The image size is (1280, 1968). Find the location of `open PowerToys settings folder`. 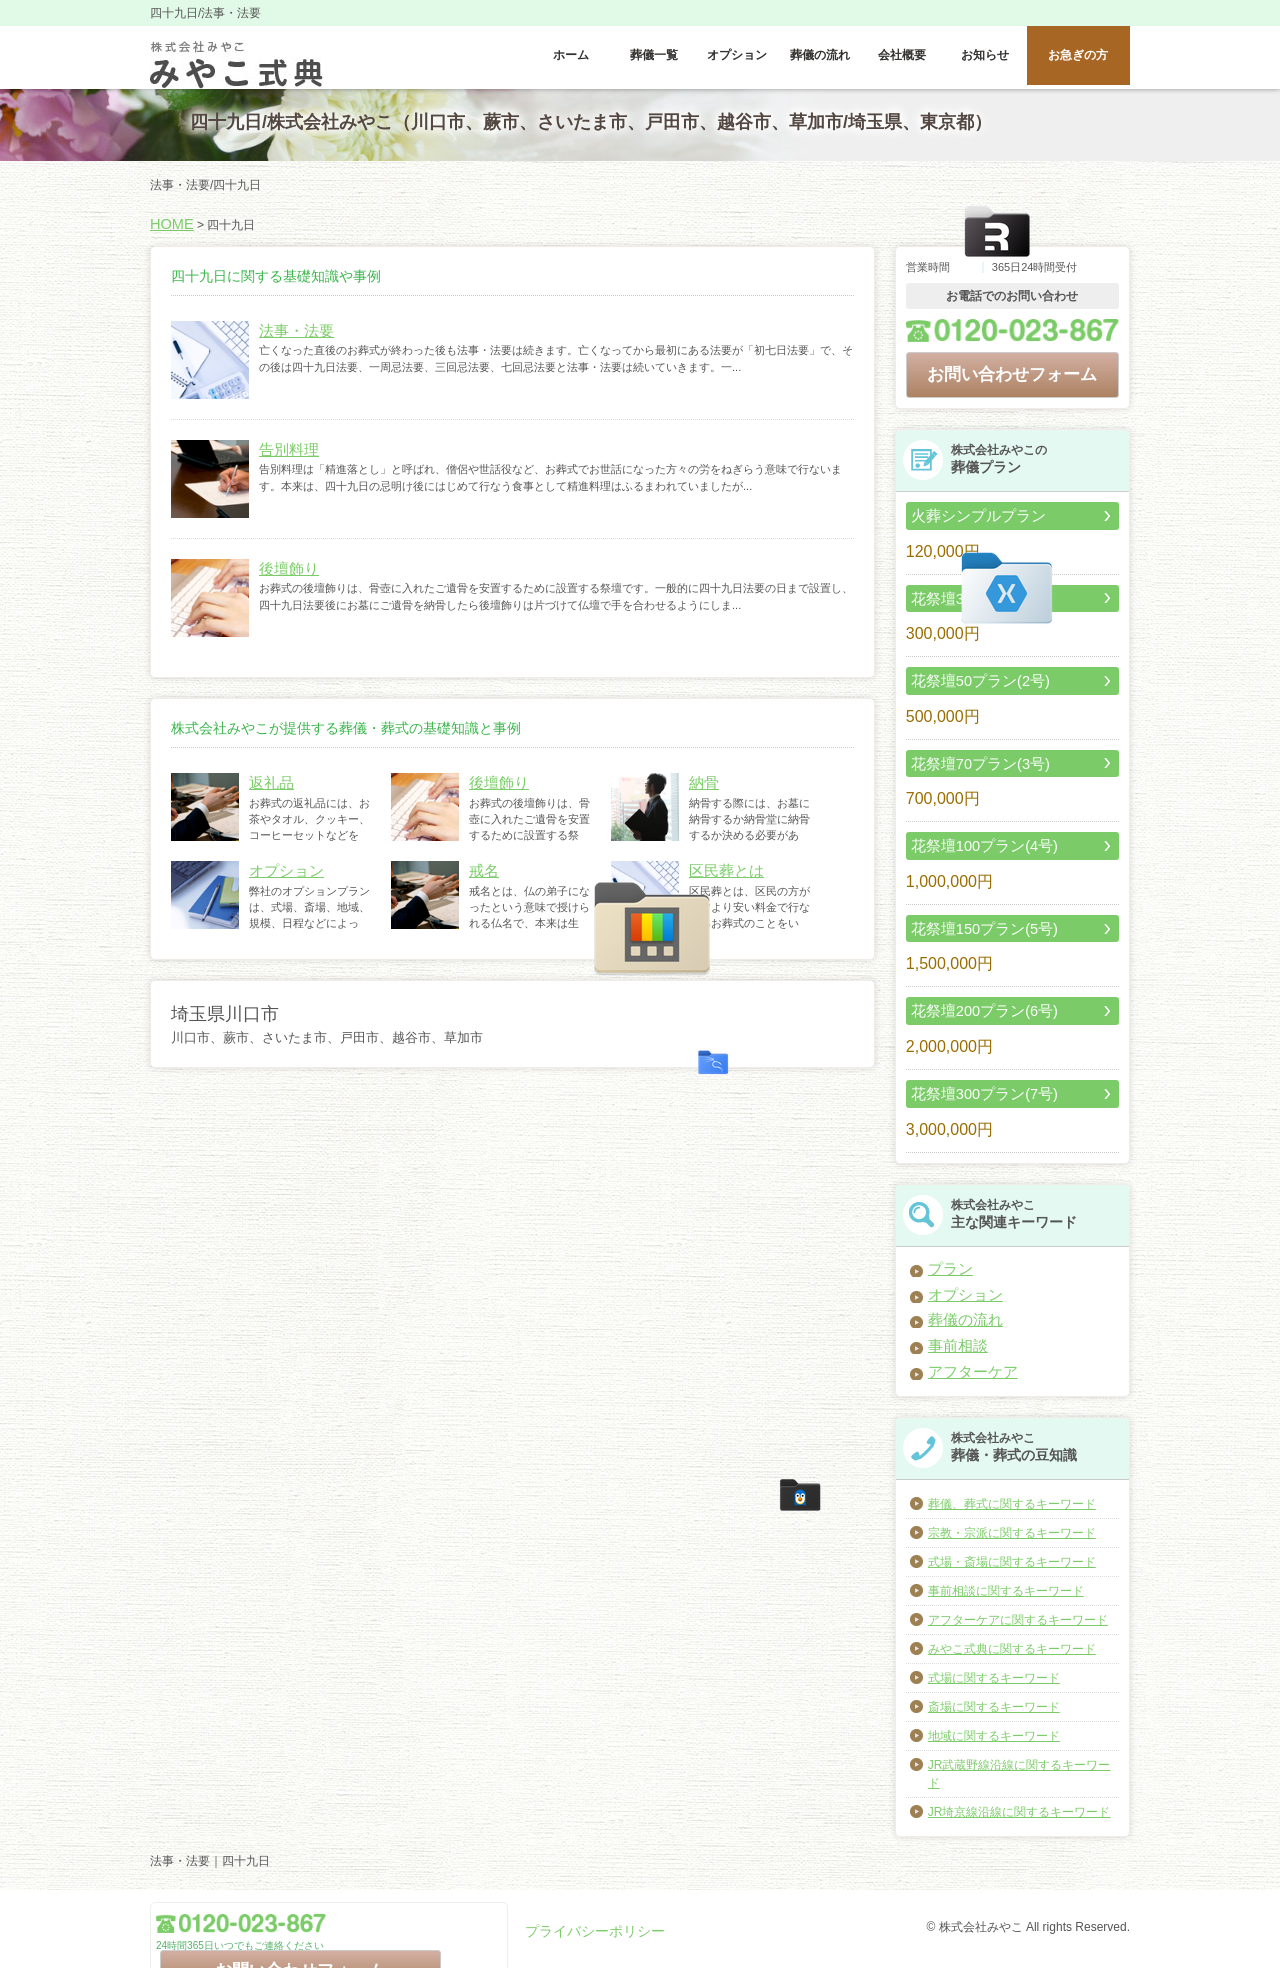

open PowerToys settings folder is located at coordinates (651, 930).